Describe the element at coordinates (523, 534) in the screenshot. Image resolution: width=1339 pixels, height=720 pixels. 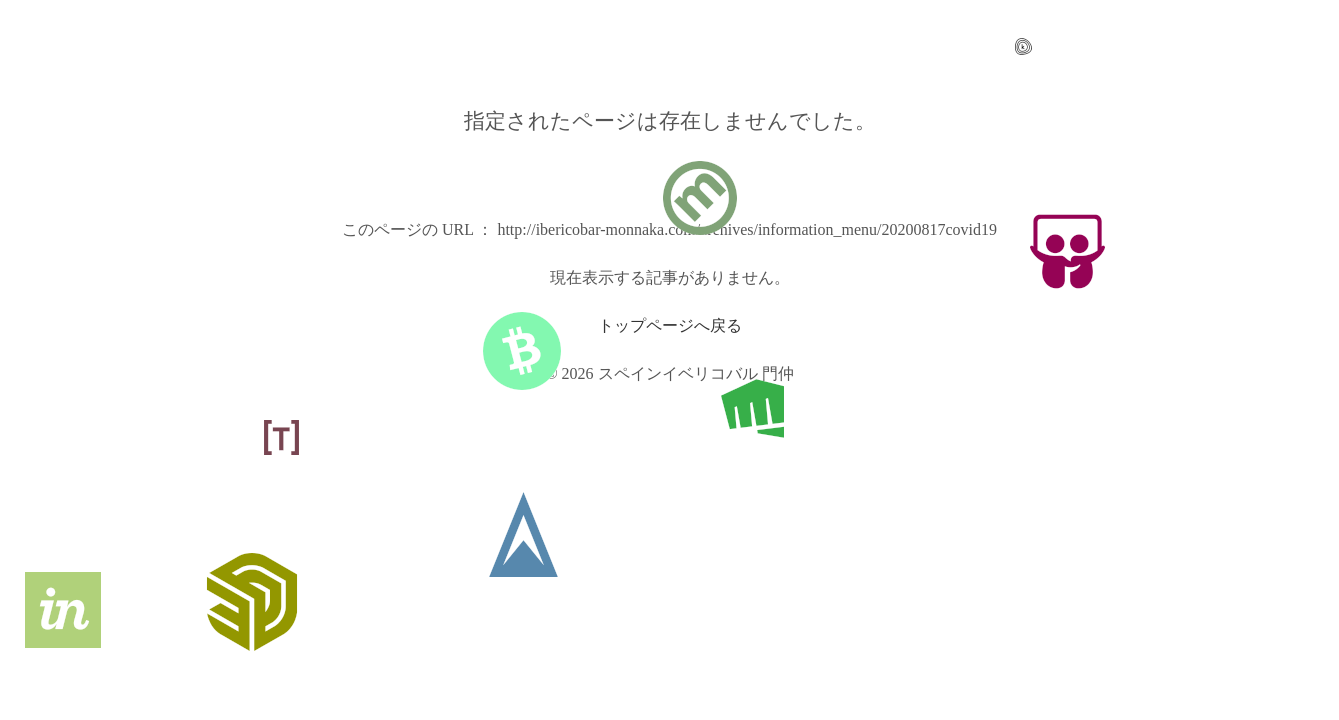
I see `lucia authentication service logo` at that location.